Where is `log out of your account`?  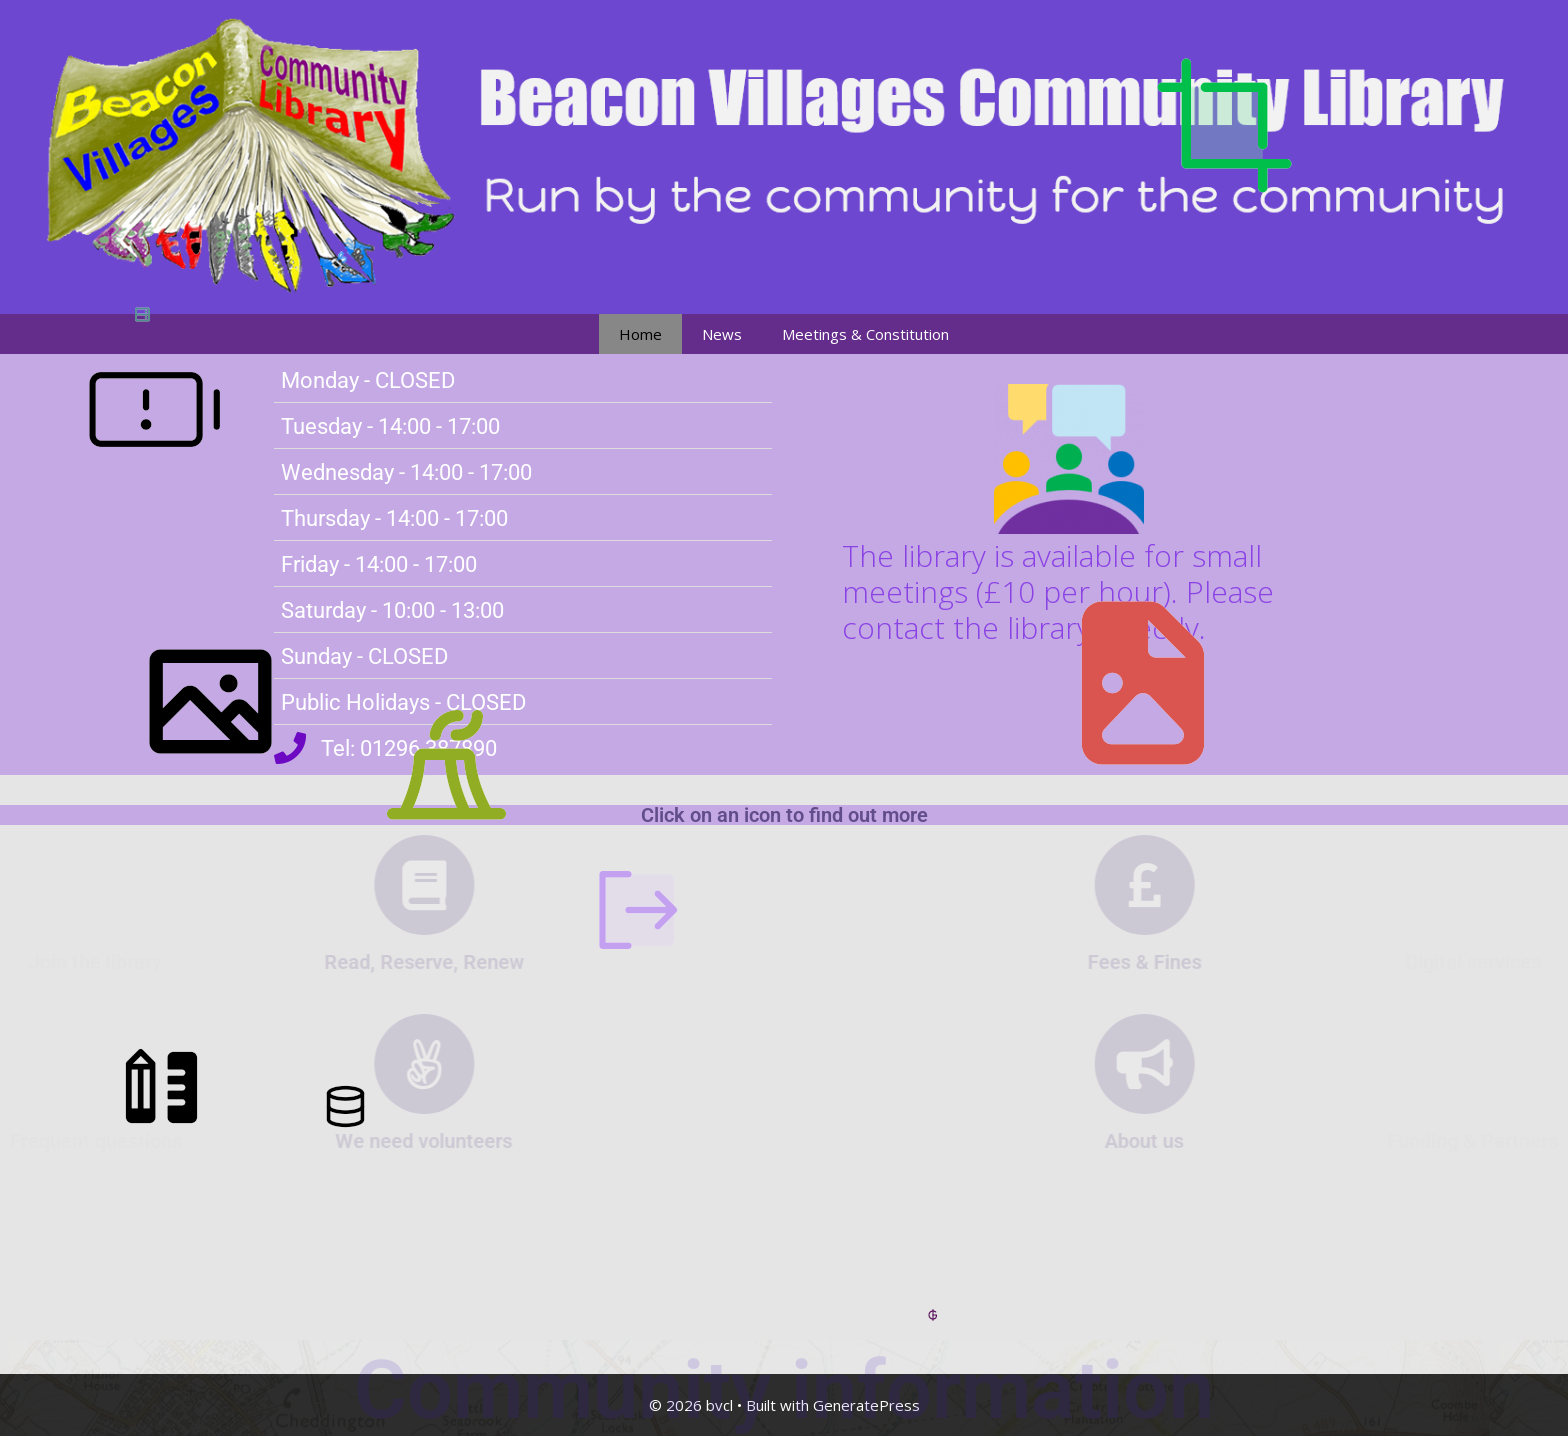
log out of your account is located at coordinates (635, 910).